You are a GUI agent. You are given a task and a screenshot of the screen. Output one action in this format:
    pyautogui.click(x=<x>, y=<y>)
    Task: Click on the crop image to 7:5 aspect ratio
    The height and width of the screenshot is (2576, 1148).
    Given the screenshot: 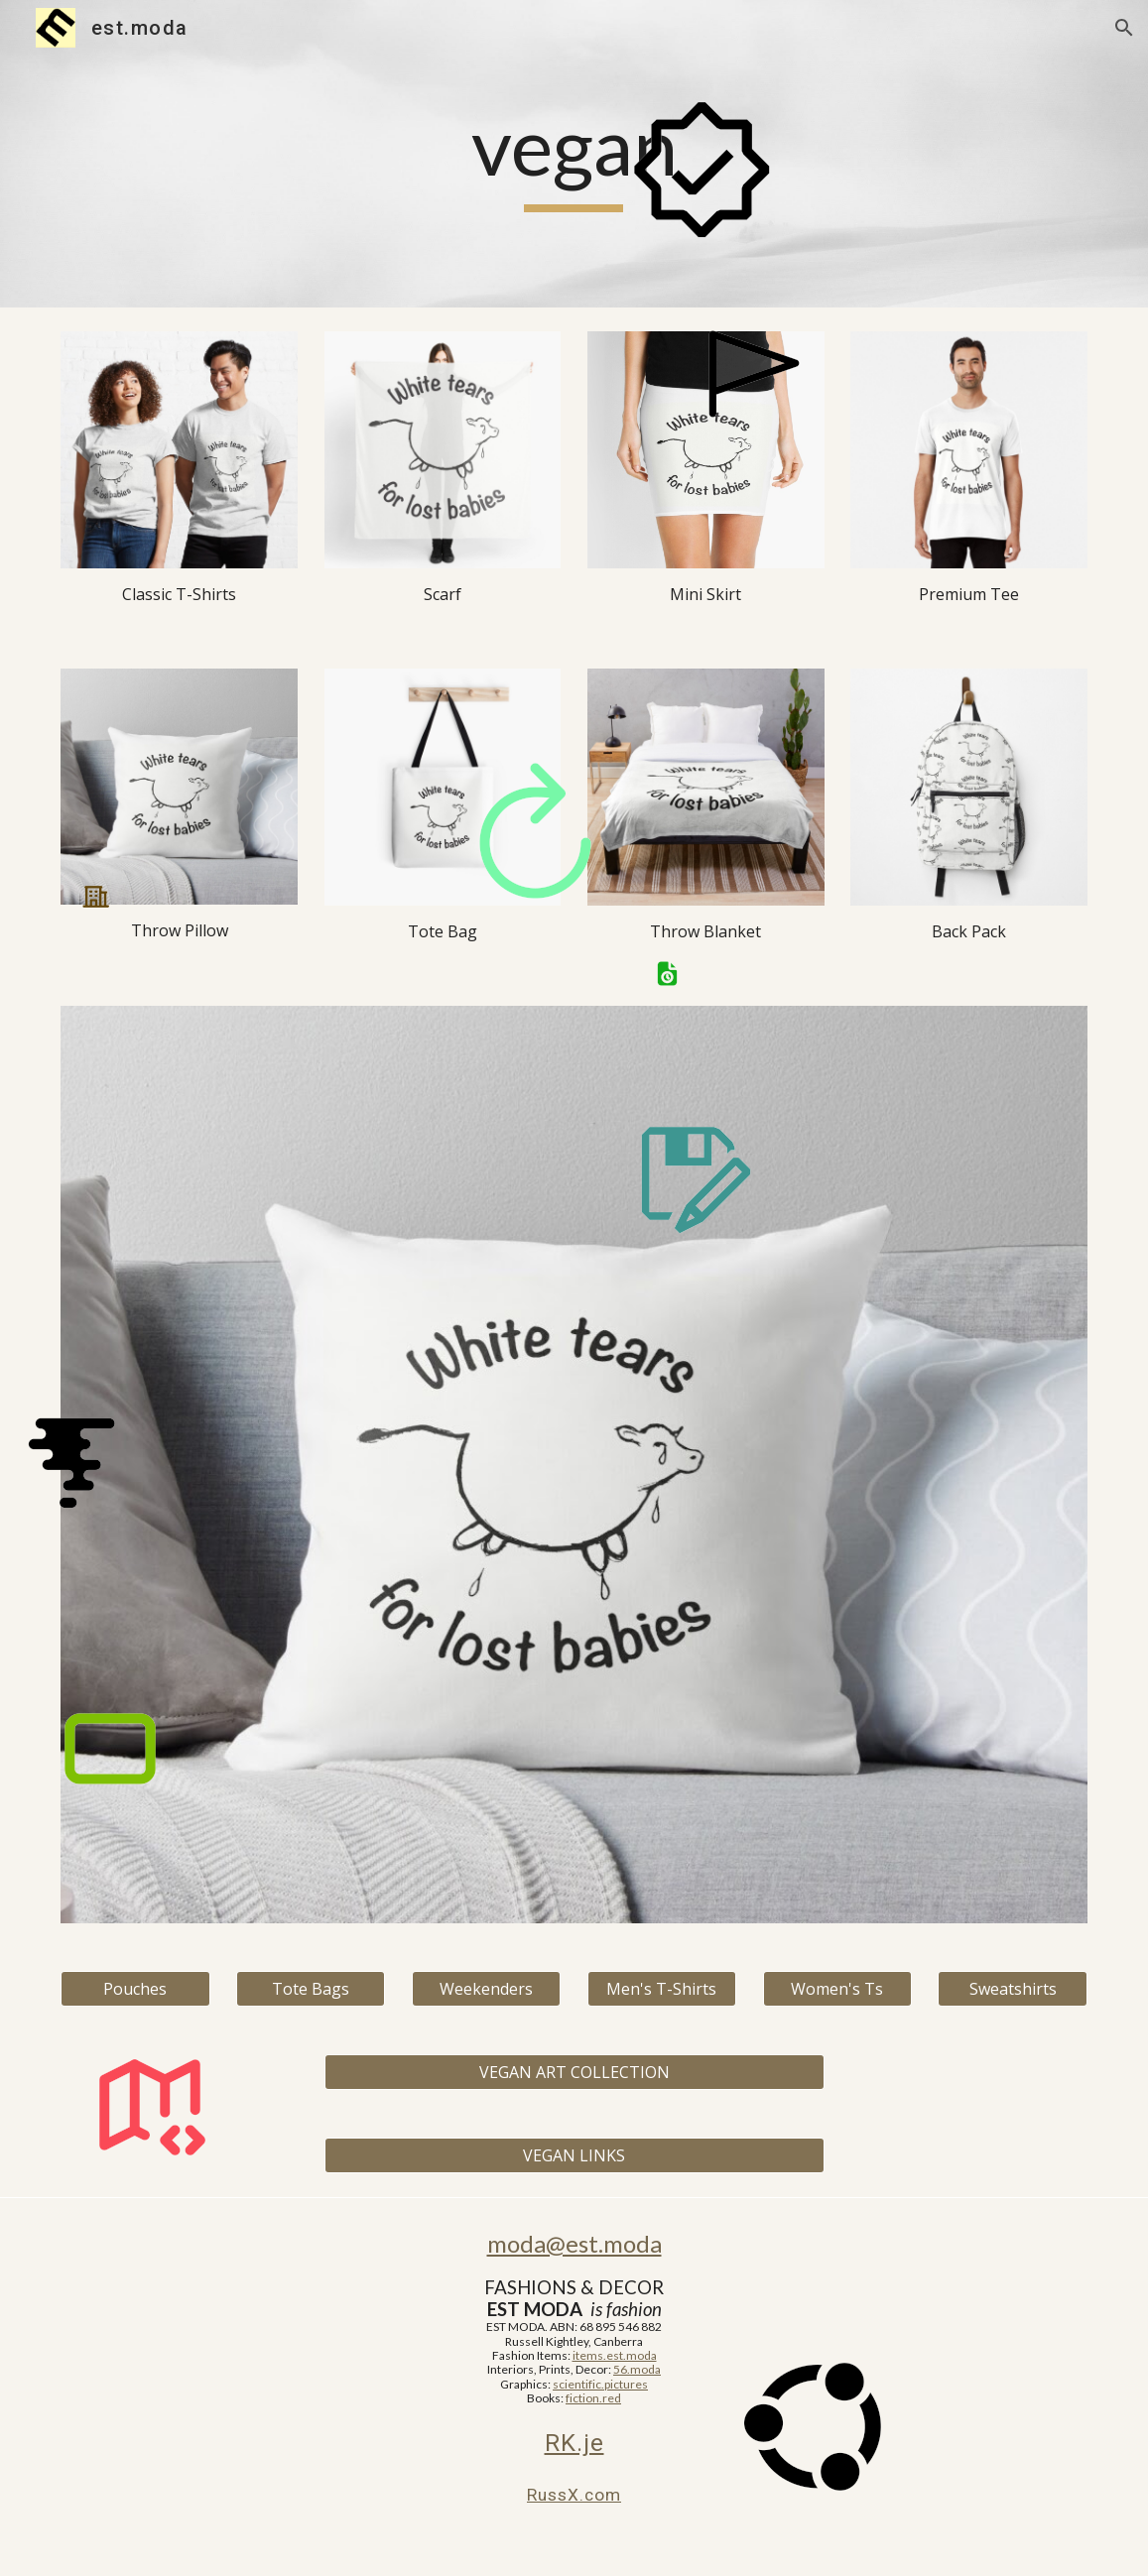 What is the action you would take?
    pyautogui.click(x=110, y=1749)
    